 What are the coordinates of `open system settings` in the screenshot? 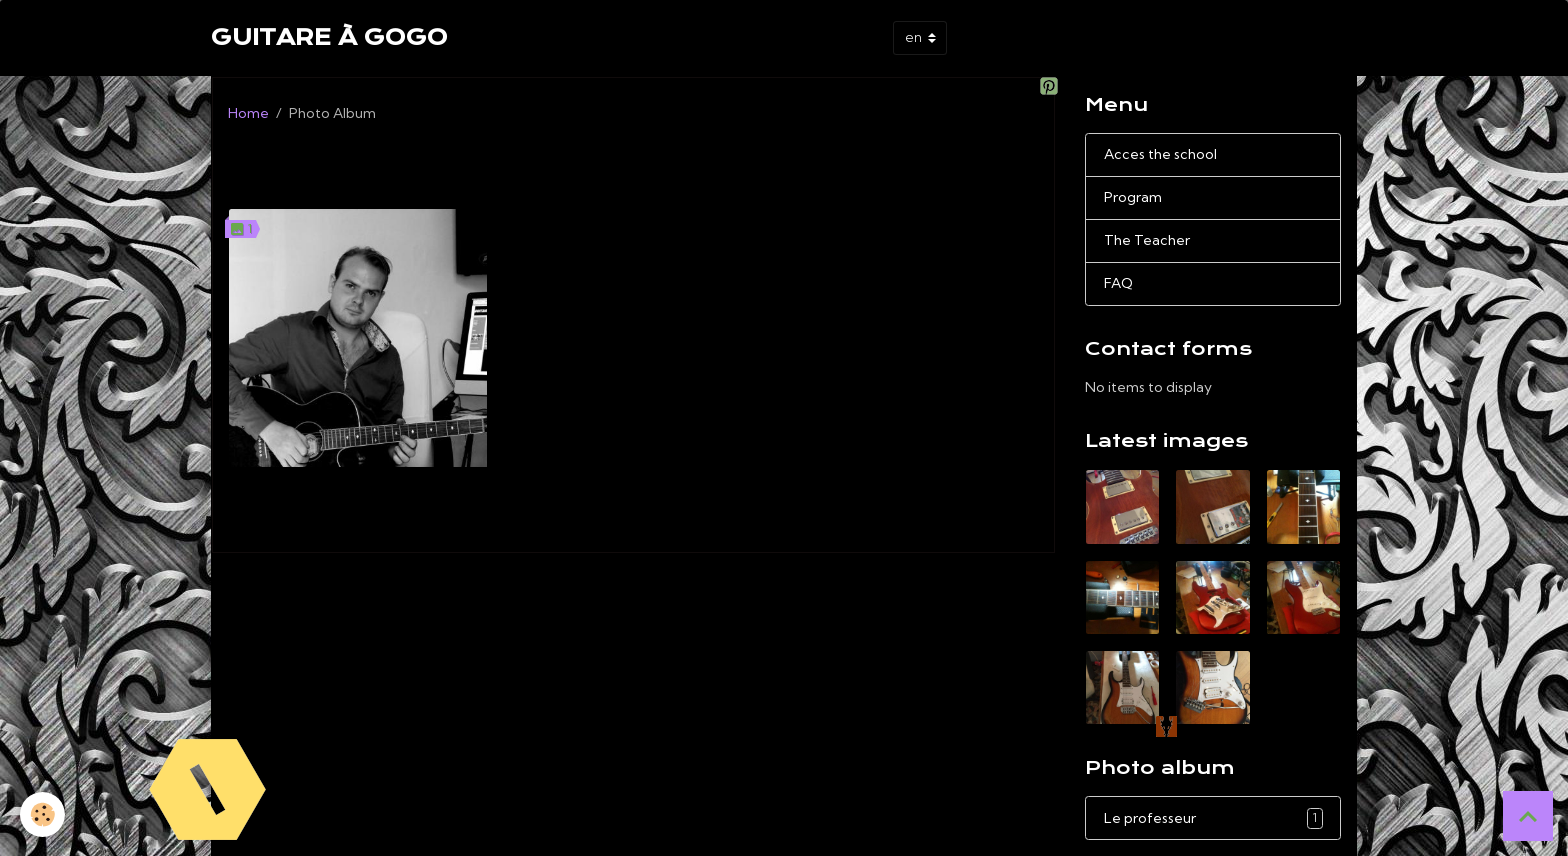 It's located at (207, 789).